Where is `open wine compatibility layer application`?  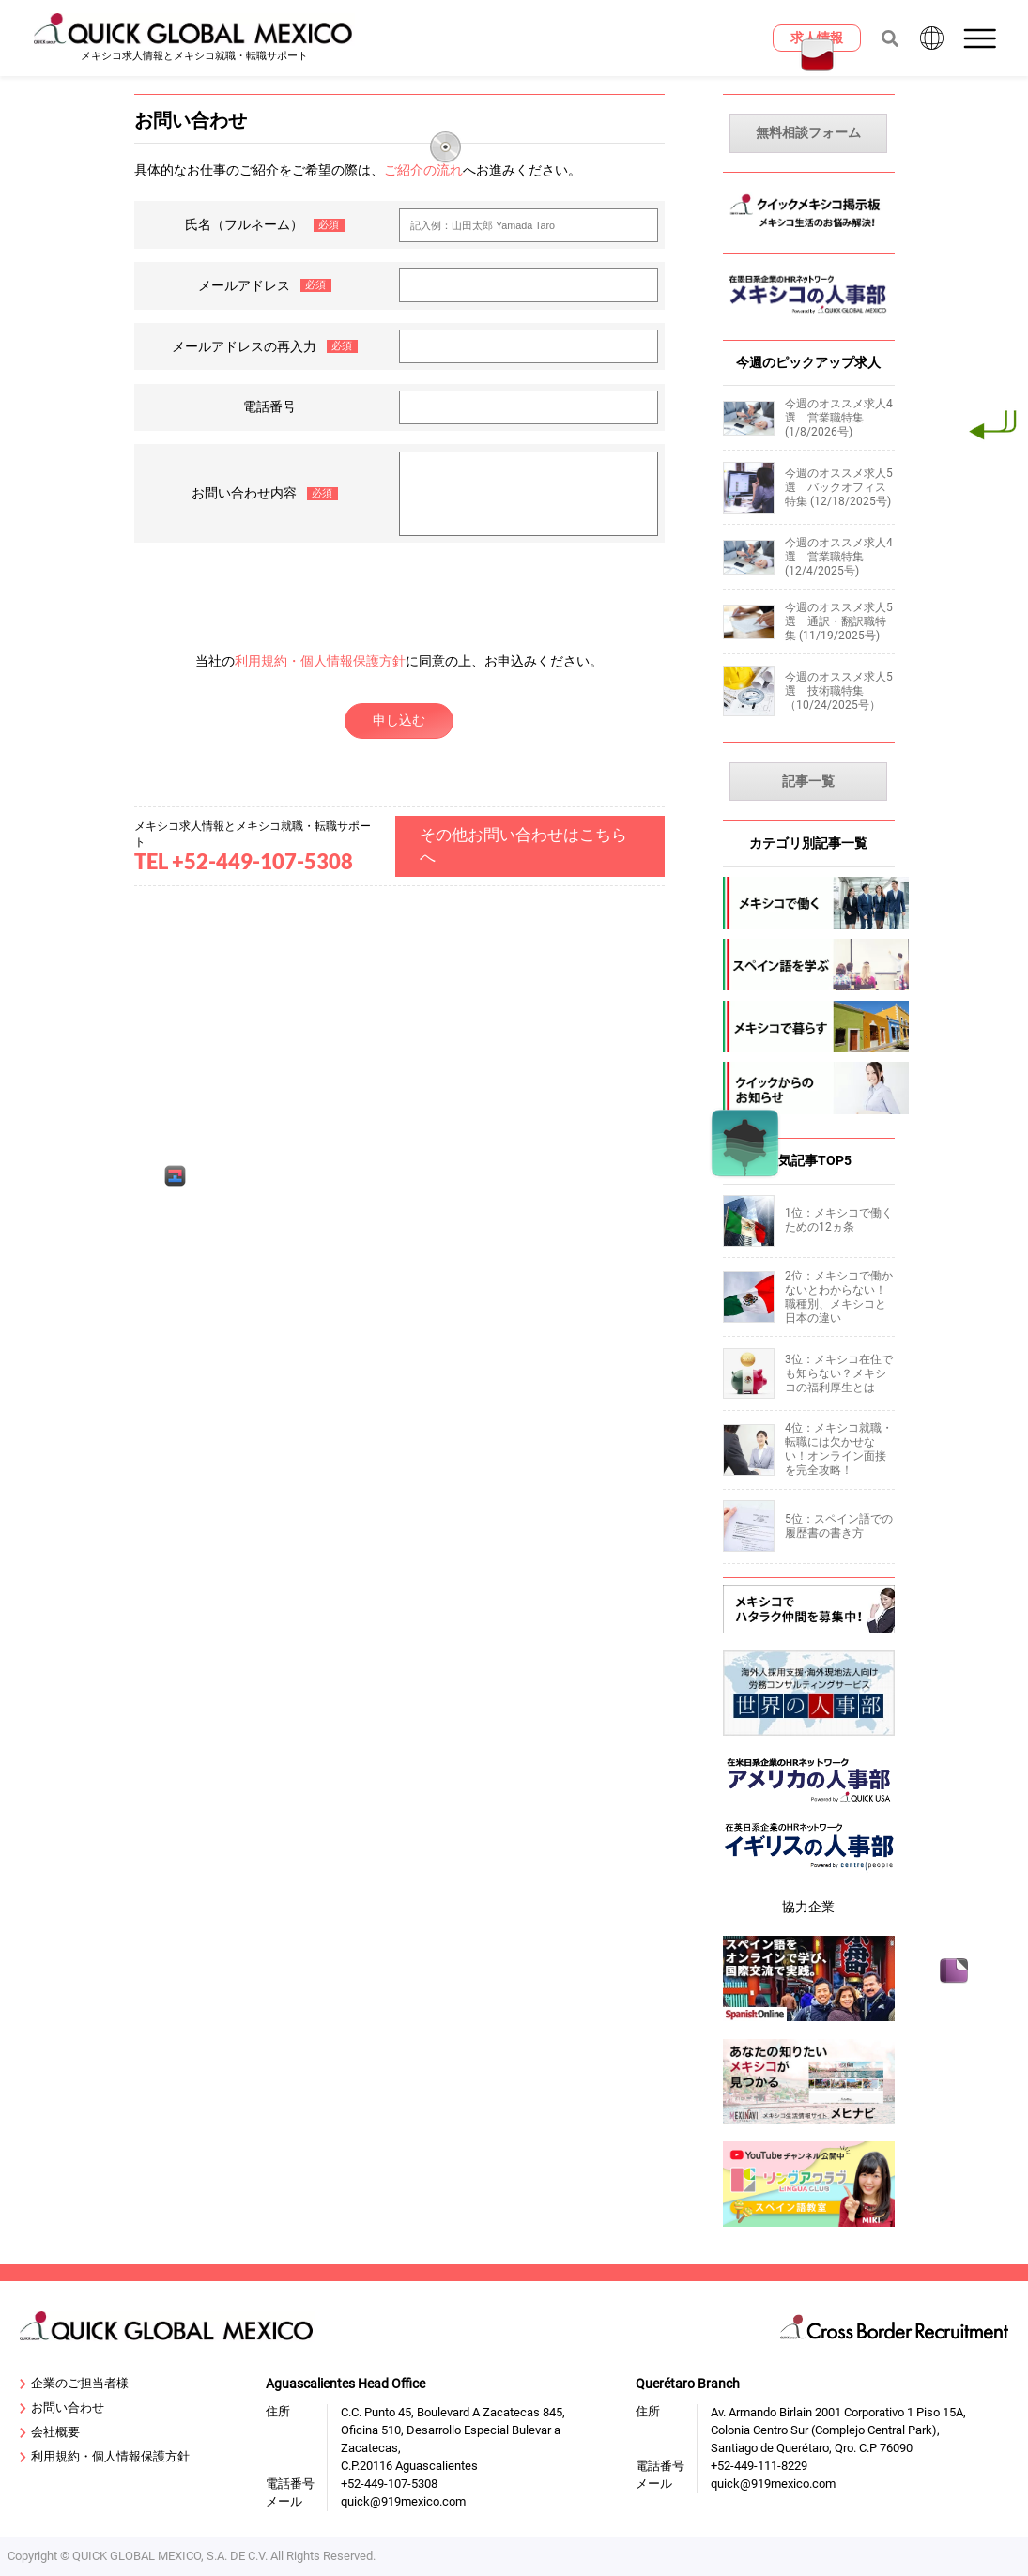 open wine compatibility layer application is located at coordinates (817, 54).